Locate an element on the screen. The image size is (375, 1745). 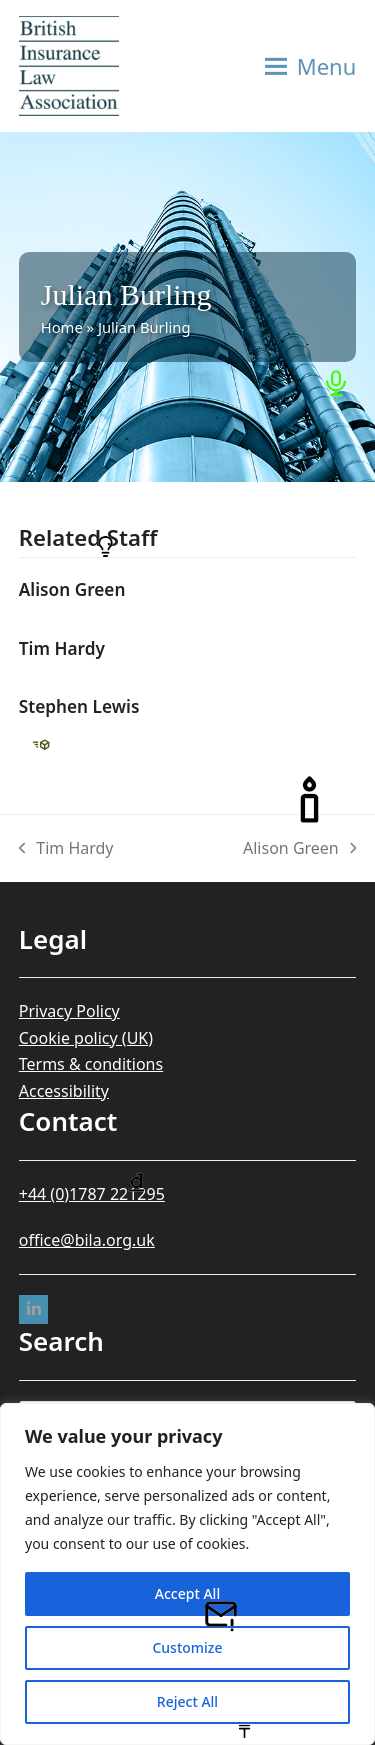
indicates kazakhstani tenge currency is located at coordinates (244, 1731).